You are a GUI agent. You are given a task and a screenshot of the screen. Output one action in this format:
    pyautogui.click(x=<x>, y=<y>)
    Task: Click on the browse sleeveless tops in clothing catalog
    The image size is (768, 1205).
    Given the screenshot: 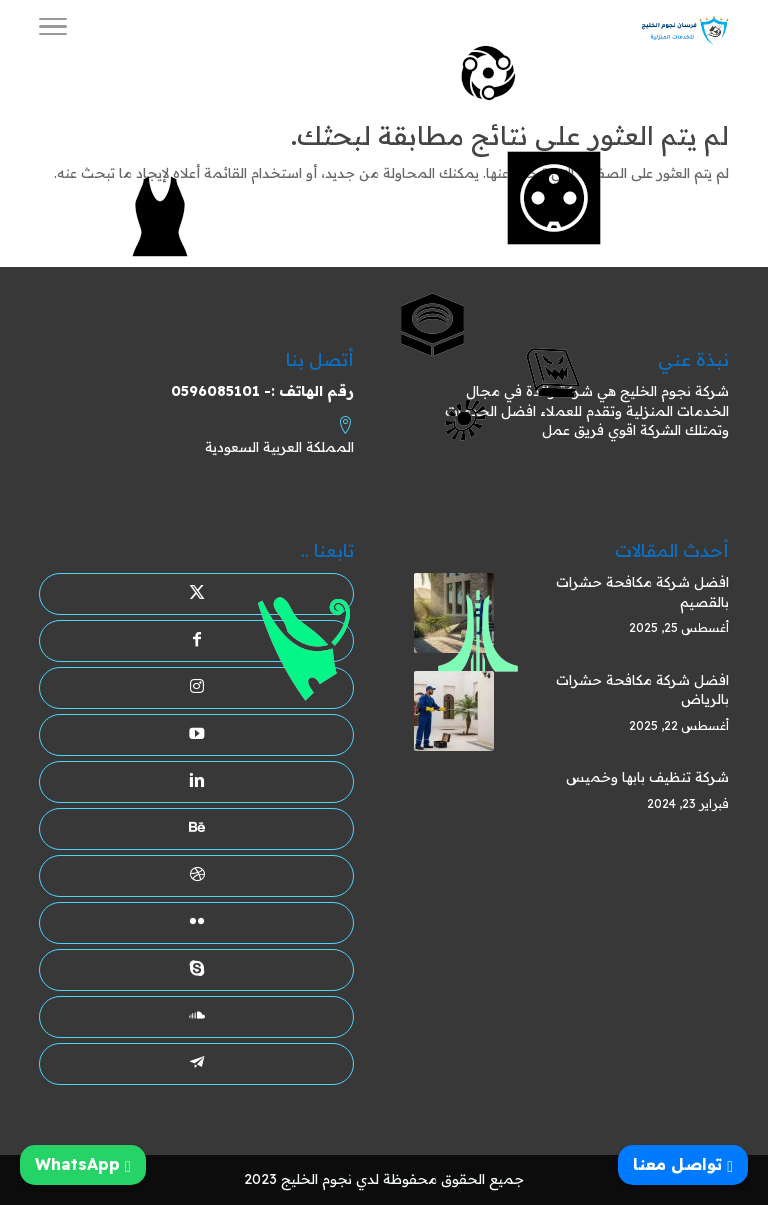 What is the action you would take?
    pyautogui.click(x=160, y=215)
    